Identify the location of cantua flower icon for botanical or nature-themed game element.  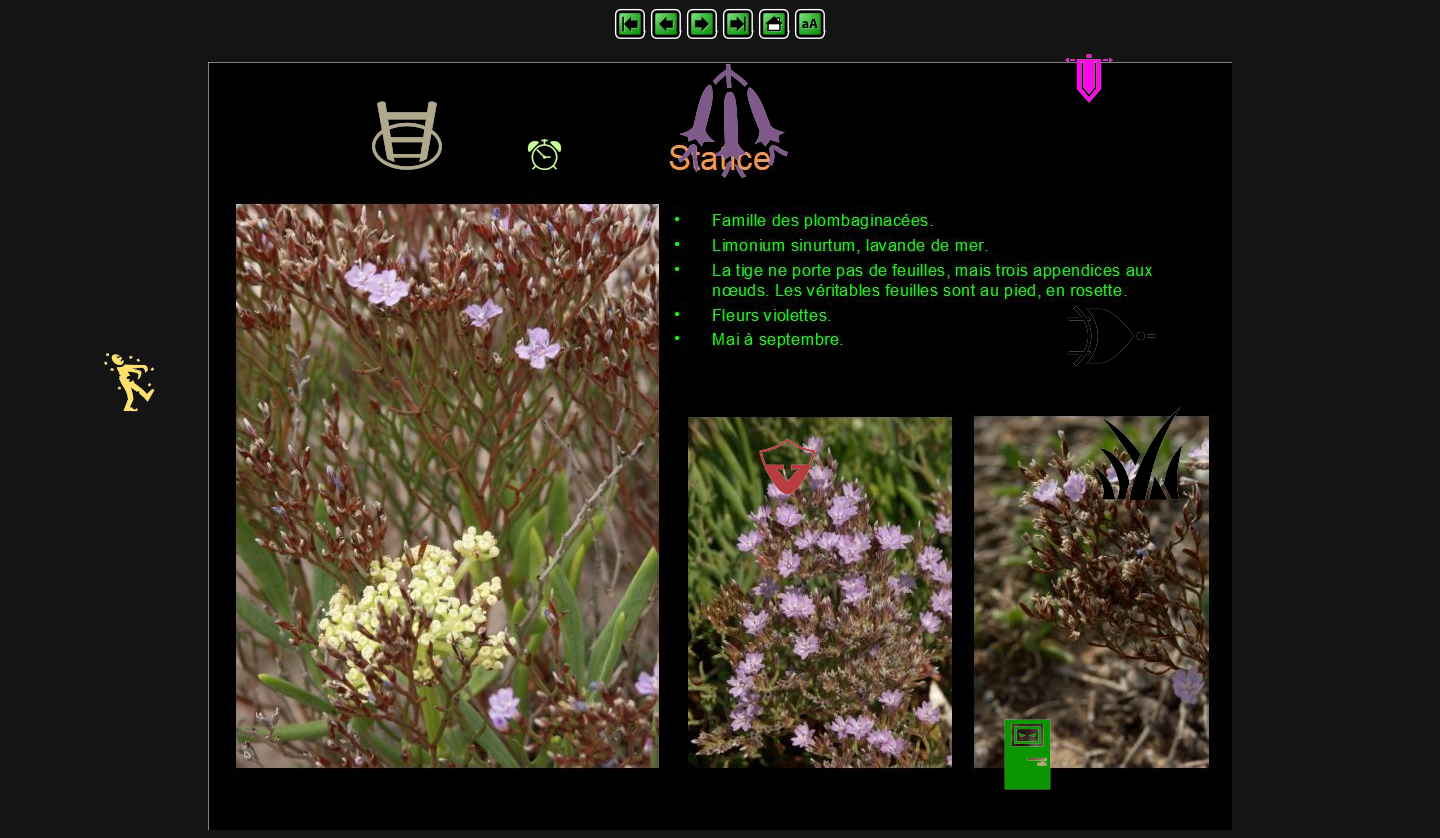
(733, 121).